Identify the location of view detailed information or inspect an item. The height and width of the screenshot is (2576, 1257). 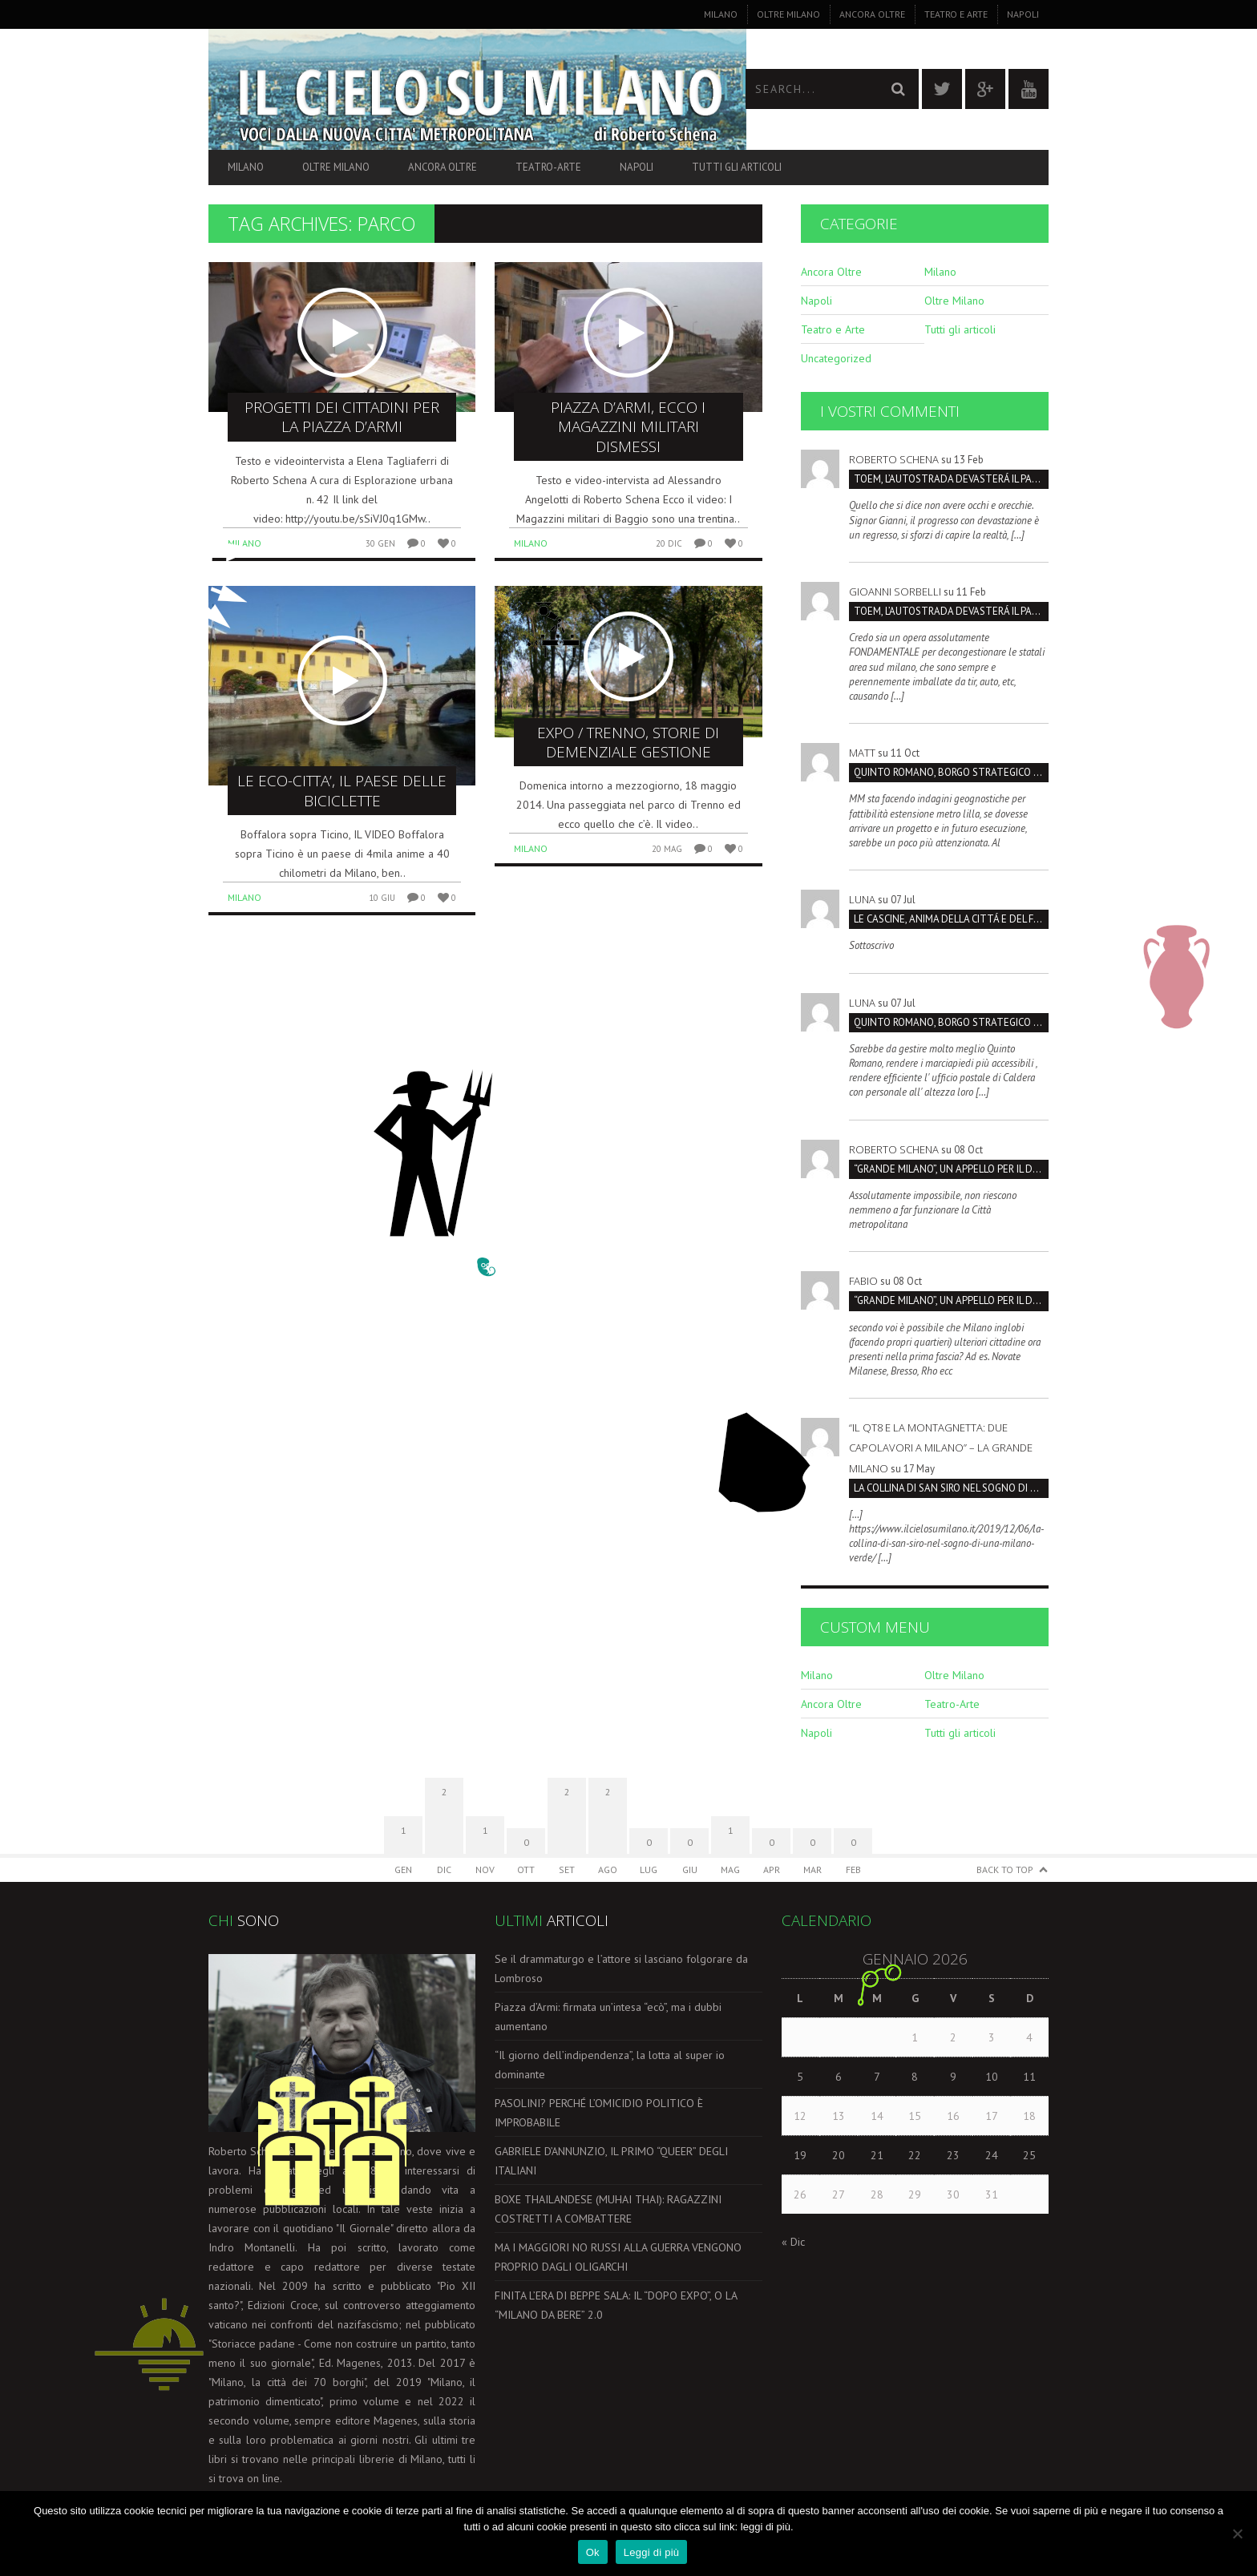
(879, 1984).